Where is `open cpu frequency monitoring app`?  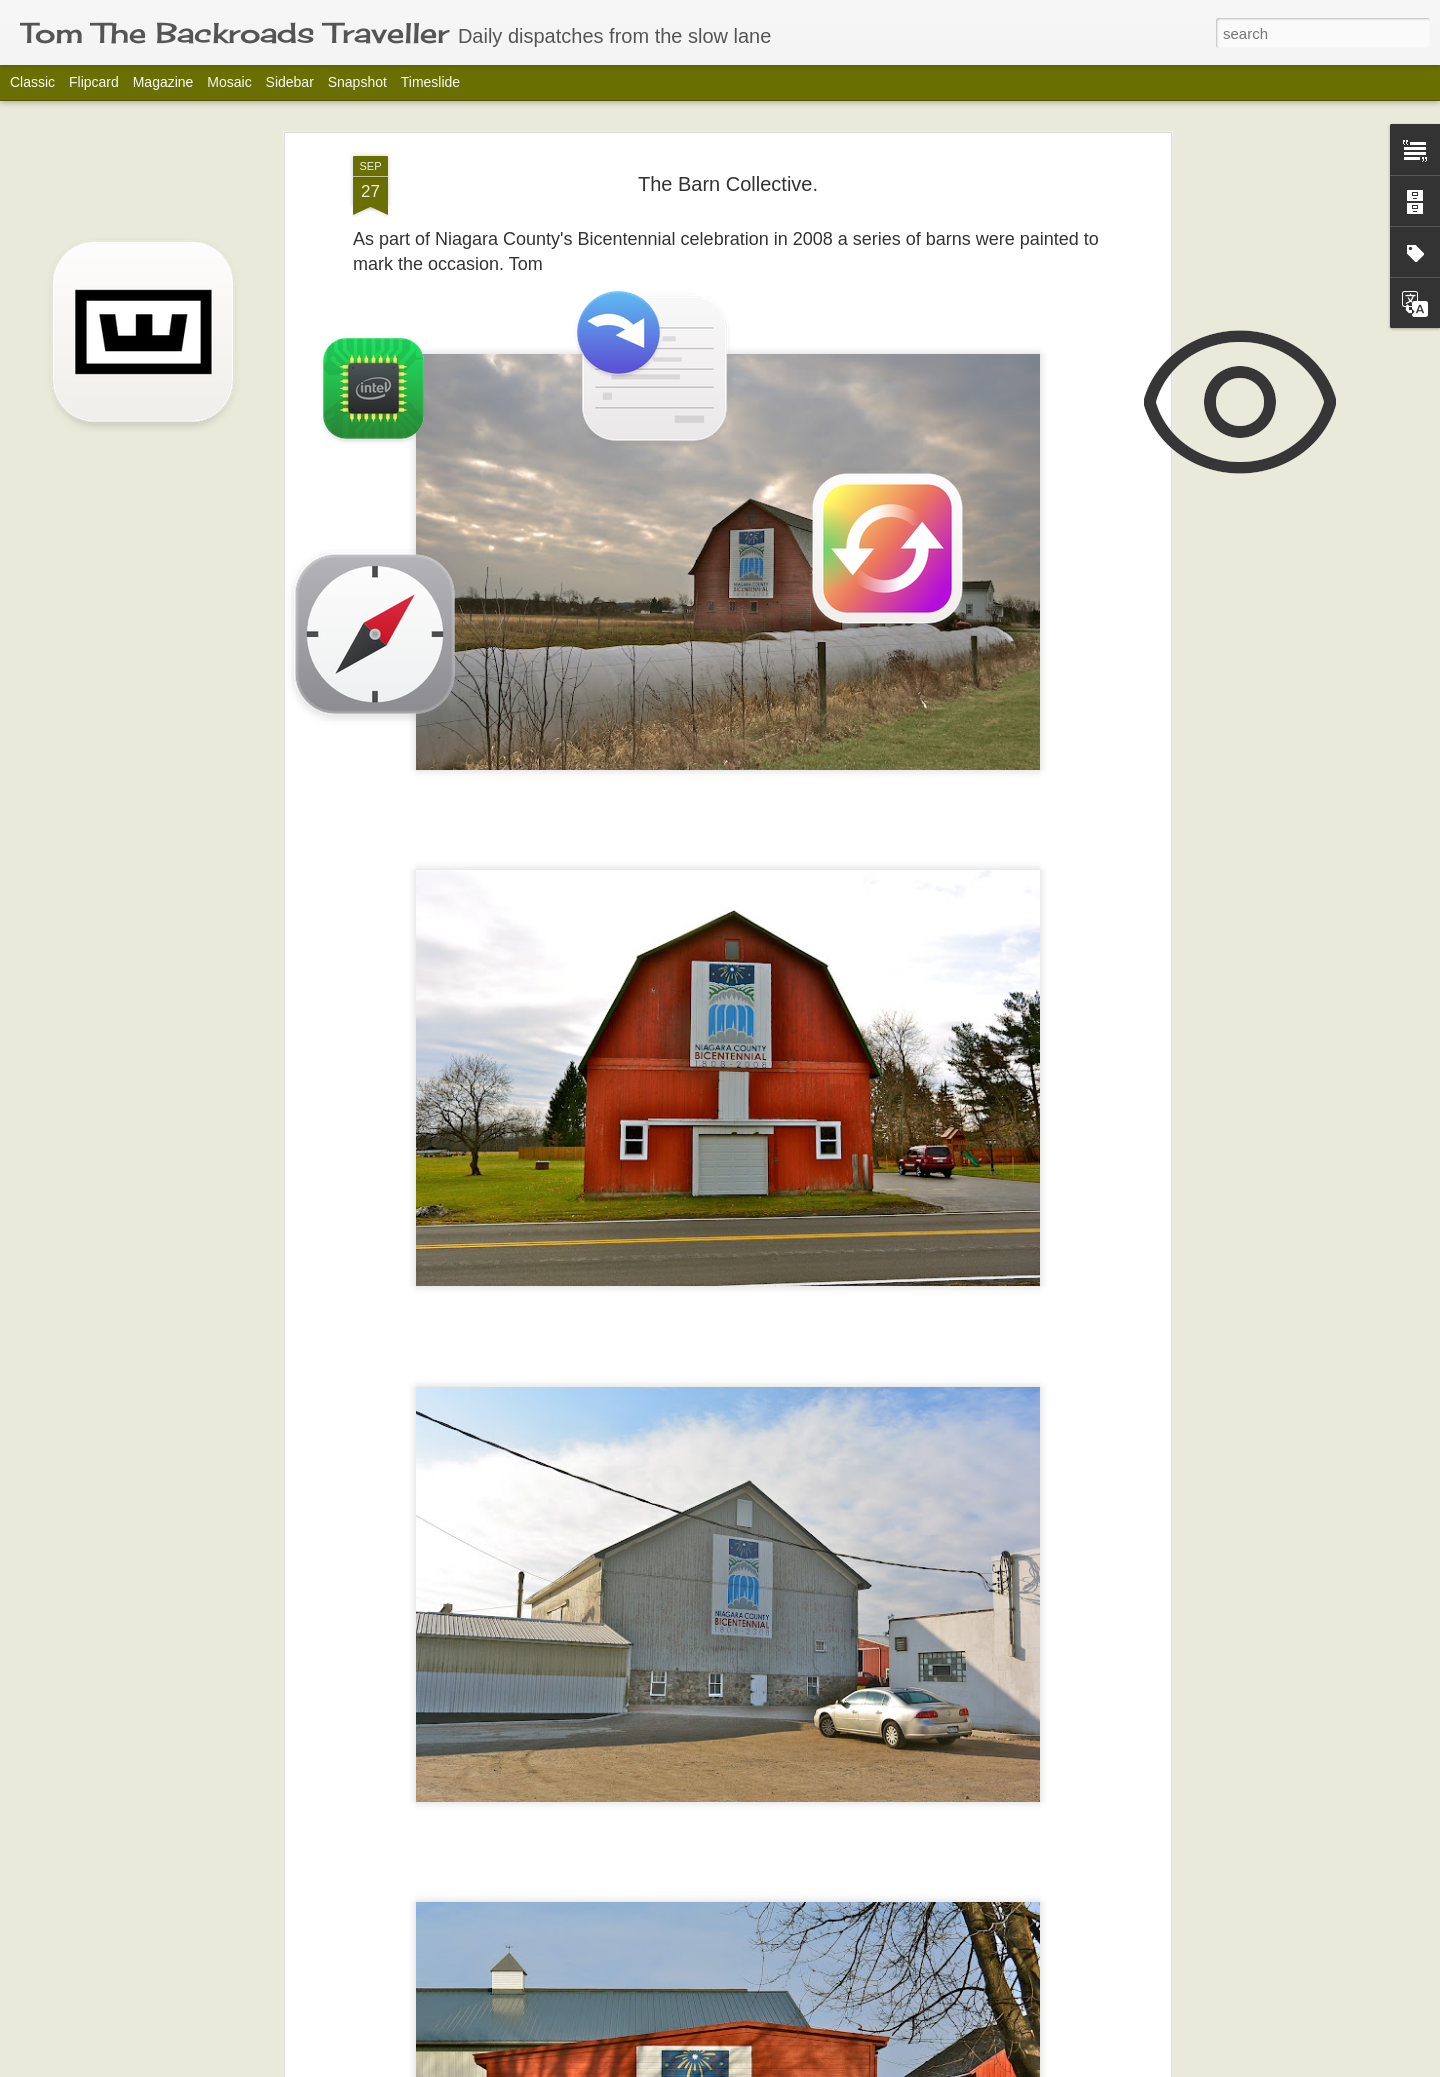 open cpu frequency monitoring app is located at coordinates (373, 388).